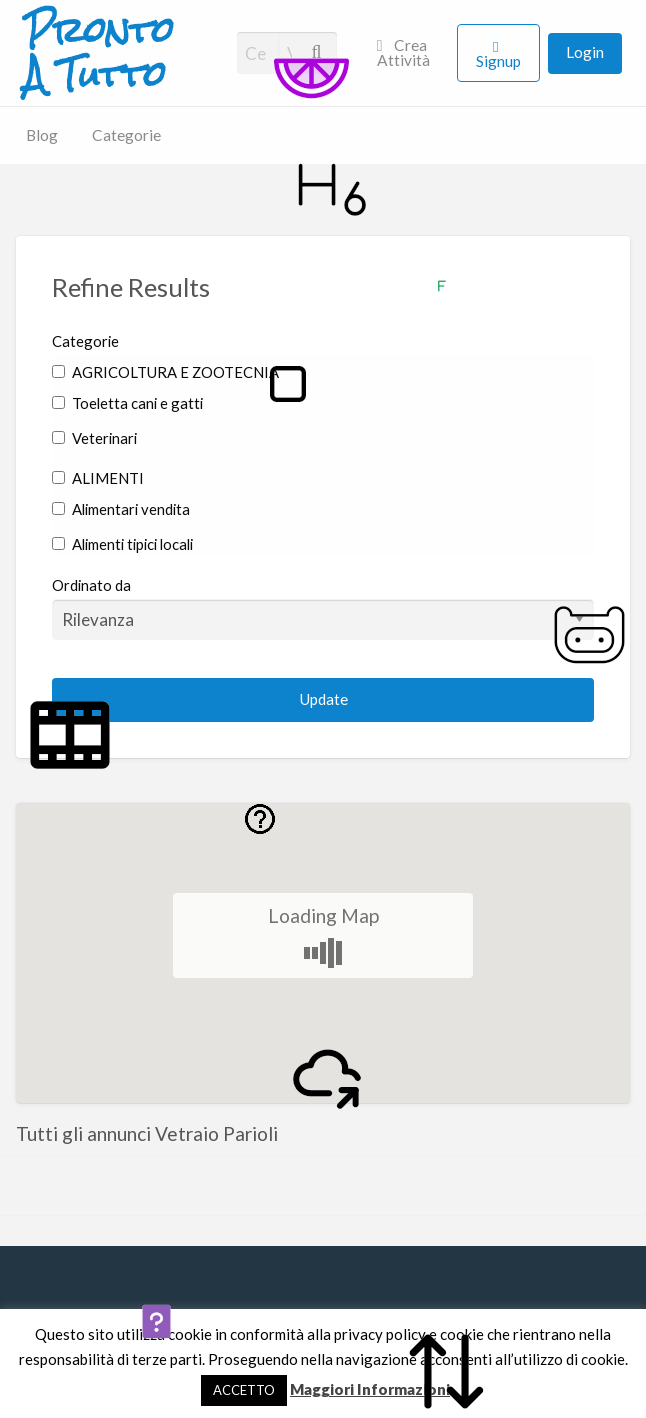 This screenshot has height=1418, width=646. What do you see at coordinates (260, 819) in the screenshot?
I see `access help or support options` at bounding box center [260, 819].